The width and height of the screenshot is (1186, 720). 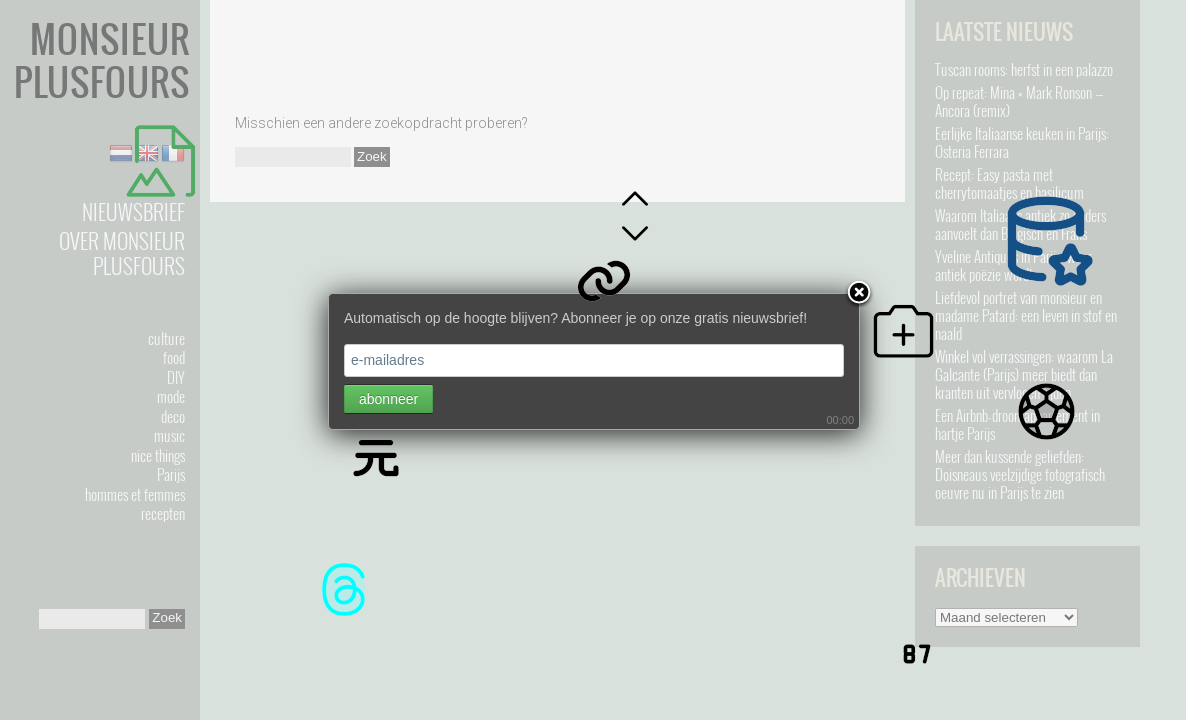 What do you see at coordinates (1046, 239) in the screenshot?
I see `mark a database as a favorite` at bounding box center [1046, 239].